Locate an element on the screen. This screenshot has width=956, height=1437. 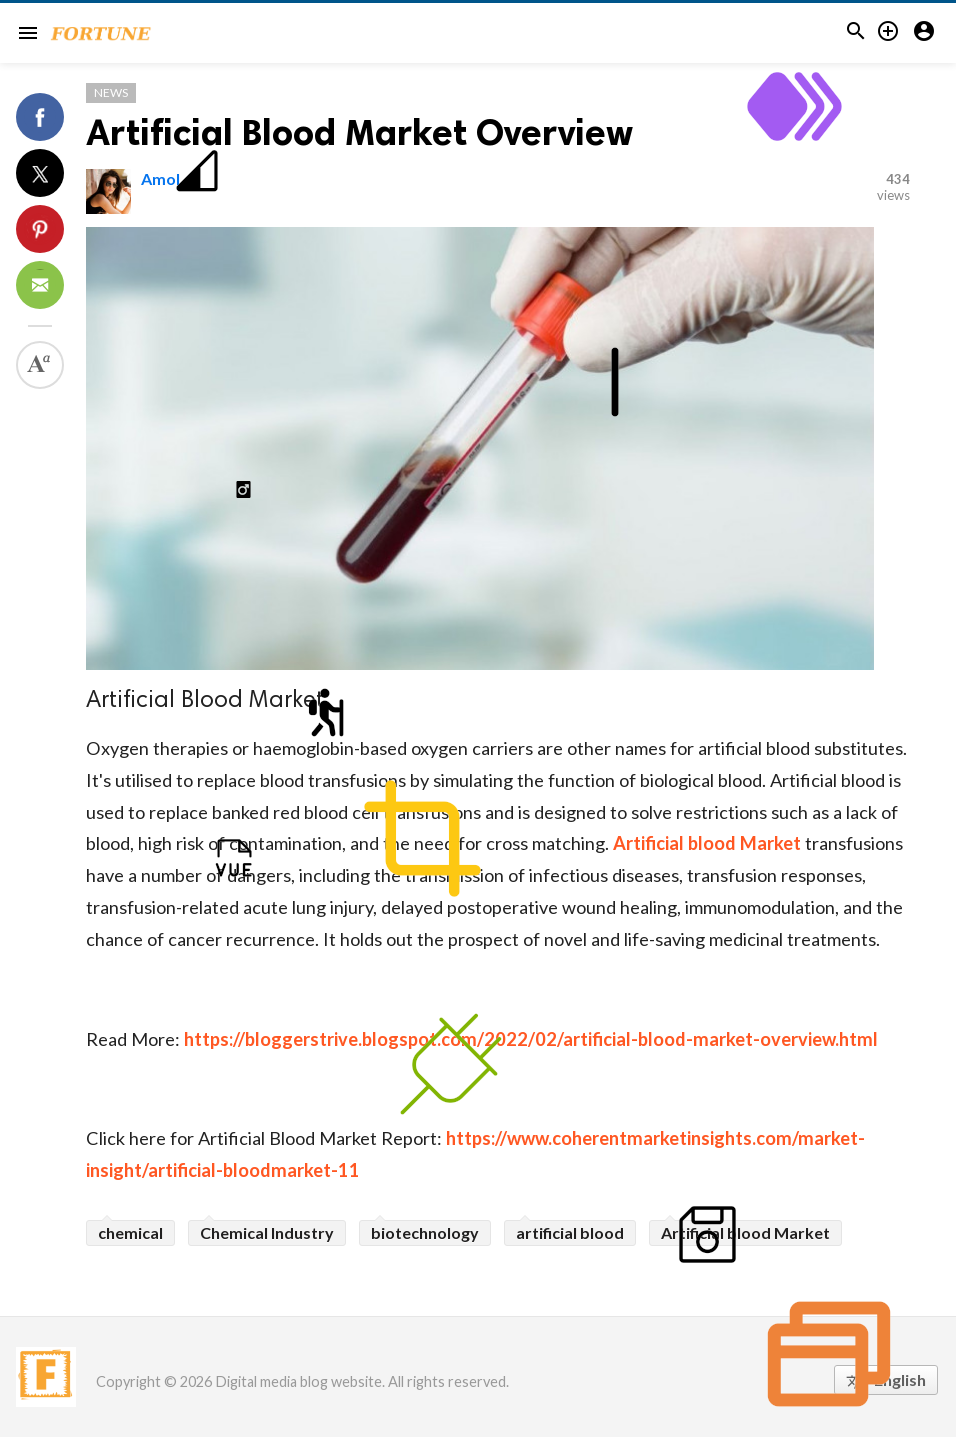
view open browser windows is located at coordinates (829, 1354).